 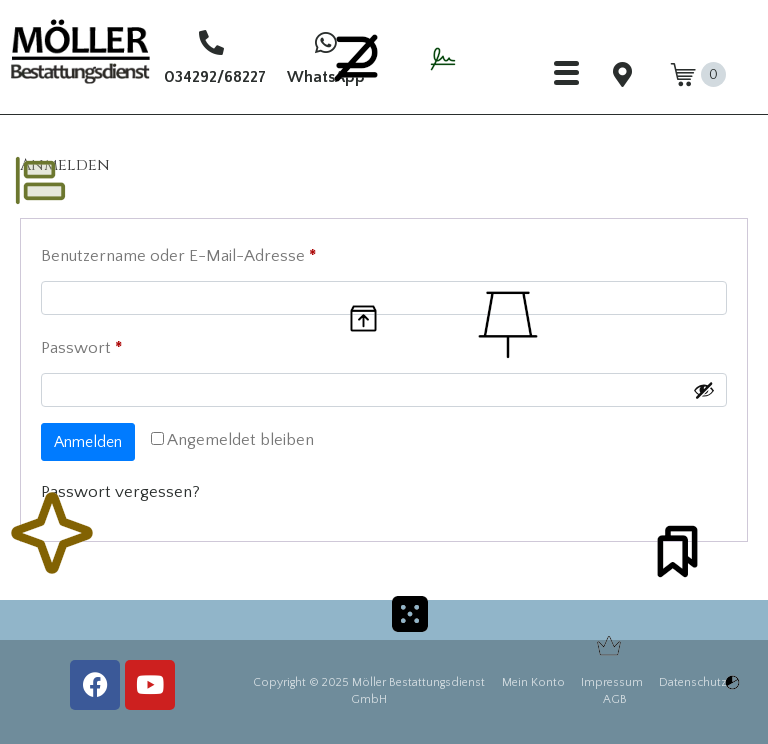 I want to click on indicates a special or featured item, so click(x=52, y=533).